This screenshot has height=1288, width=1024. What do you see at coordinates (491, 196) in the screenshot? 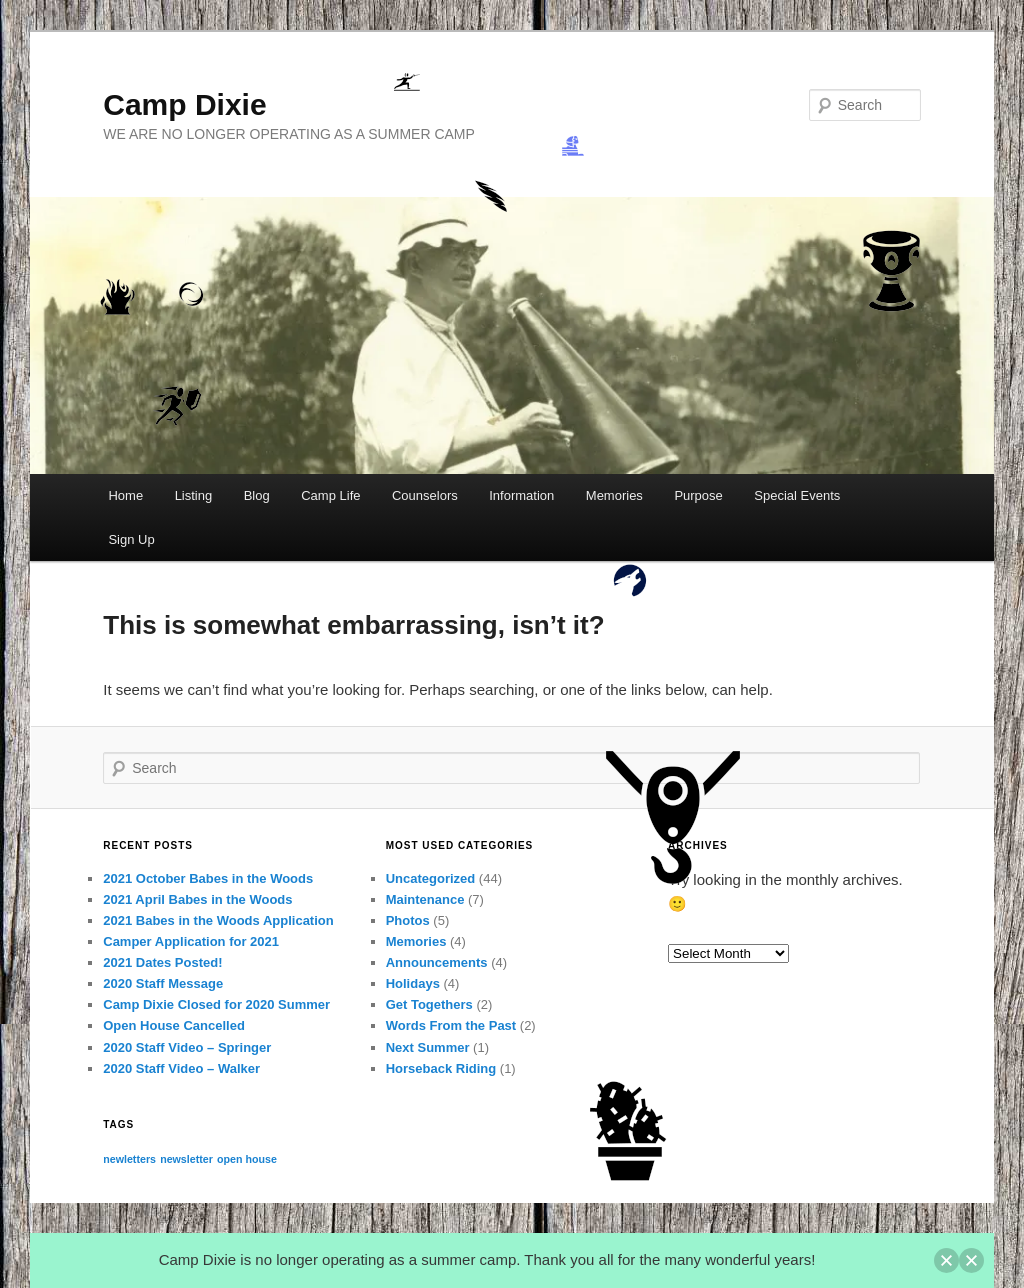
I see `indicates a critical hit or piercing damage in combat` at bounding box center [491, 196].